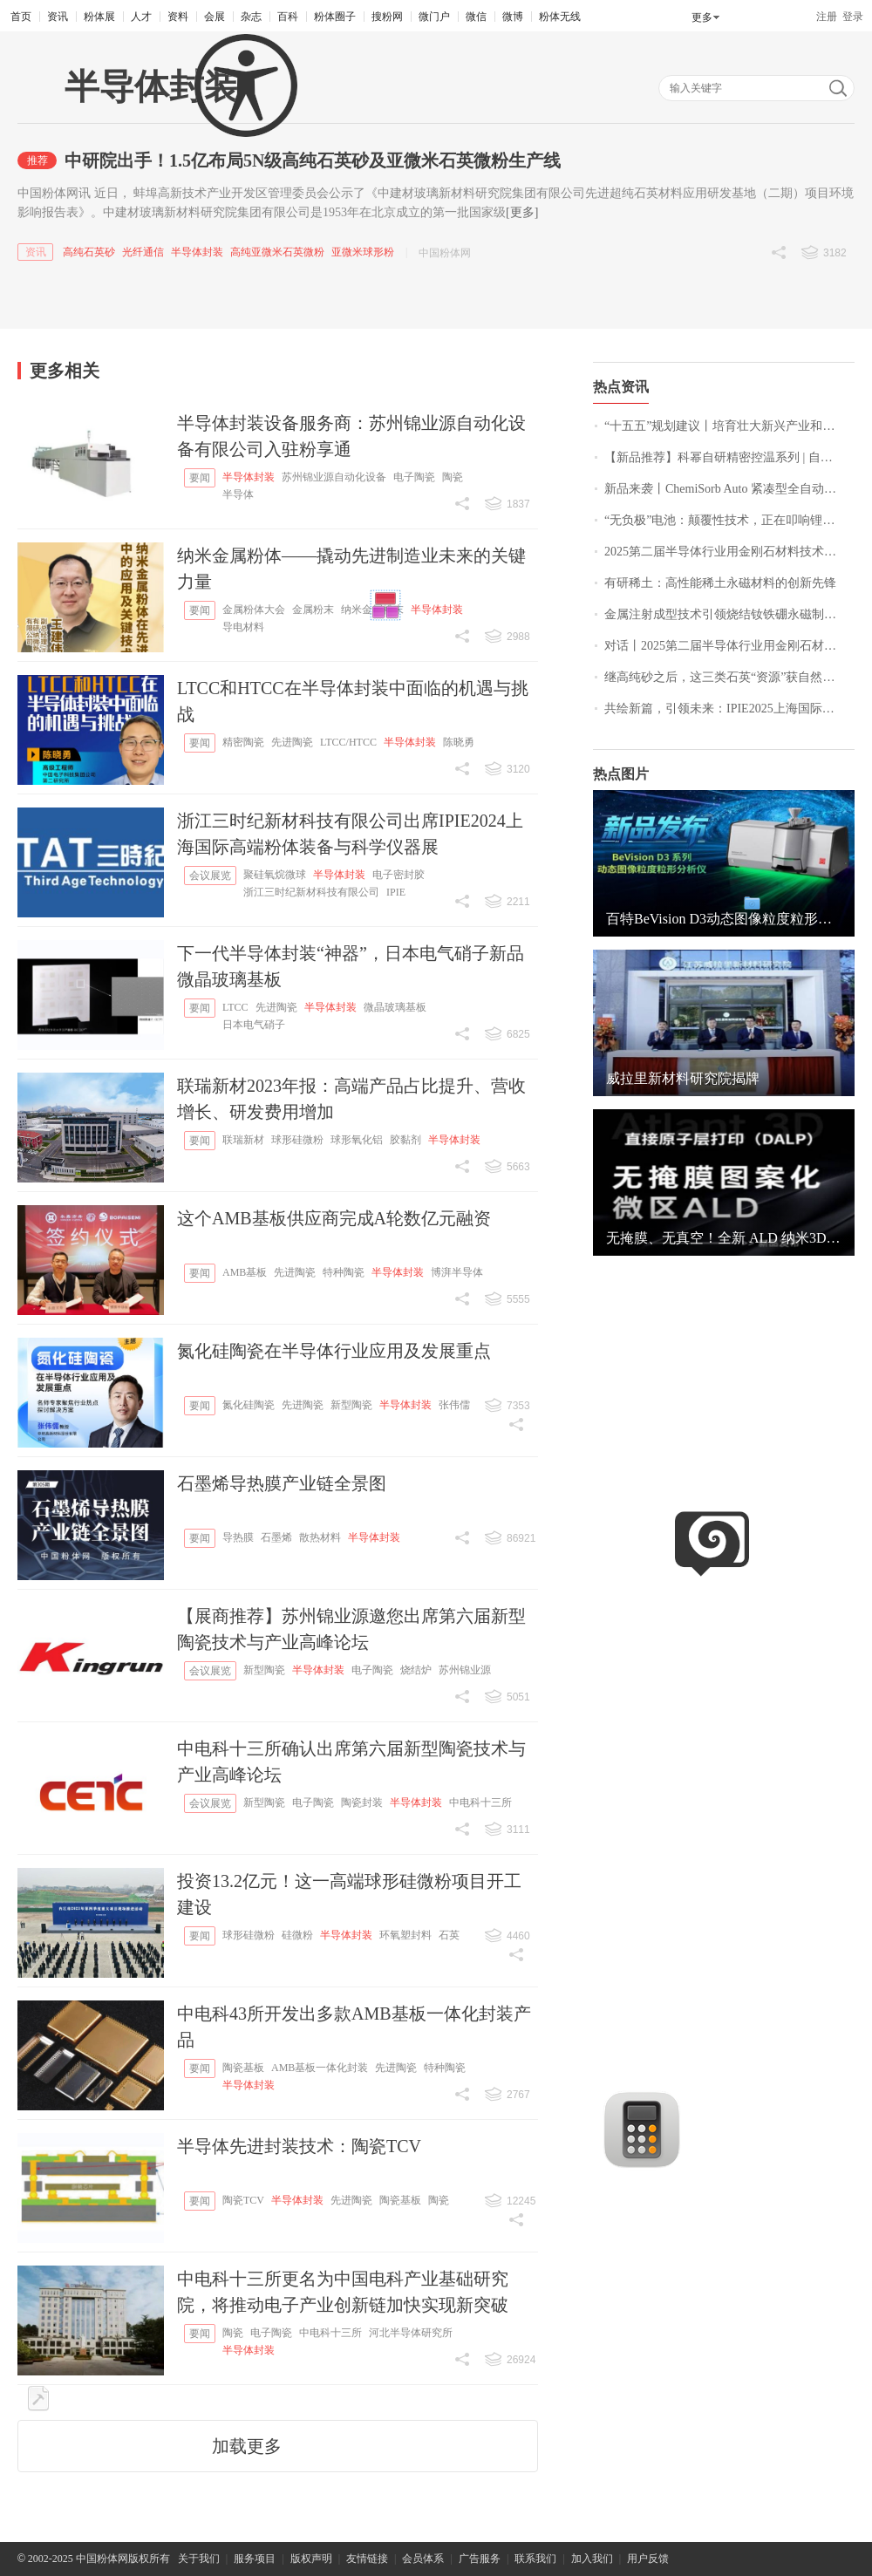  I want to click on open the calculator app, so click(642, 2130).